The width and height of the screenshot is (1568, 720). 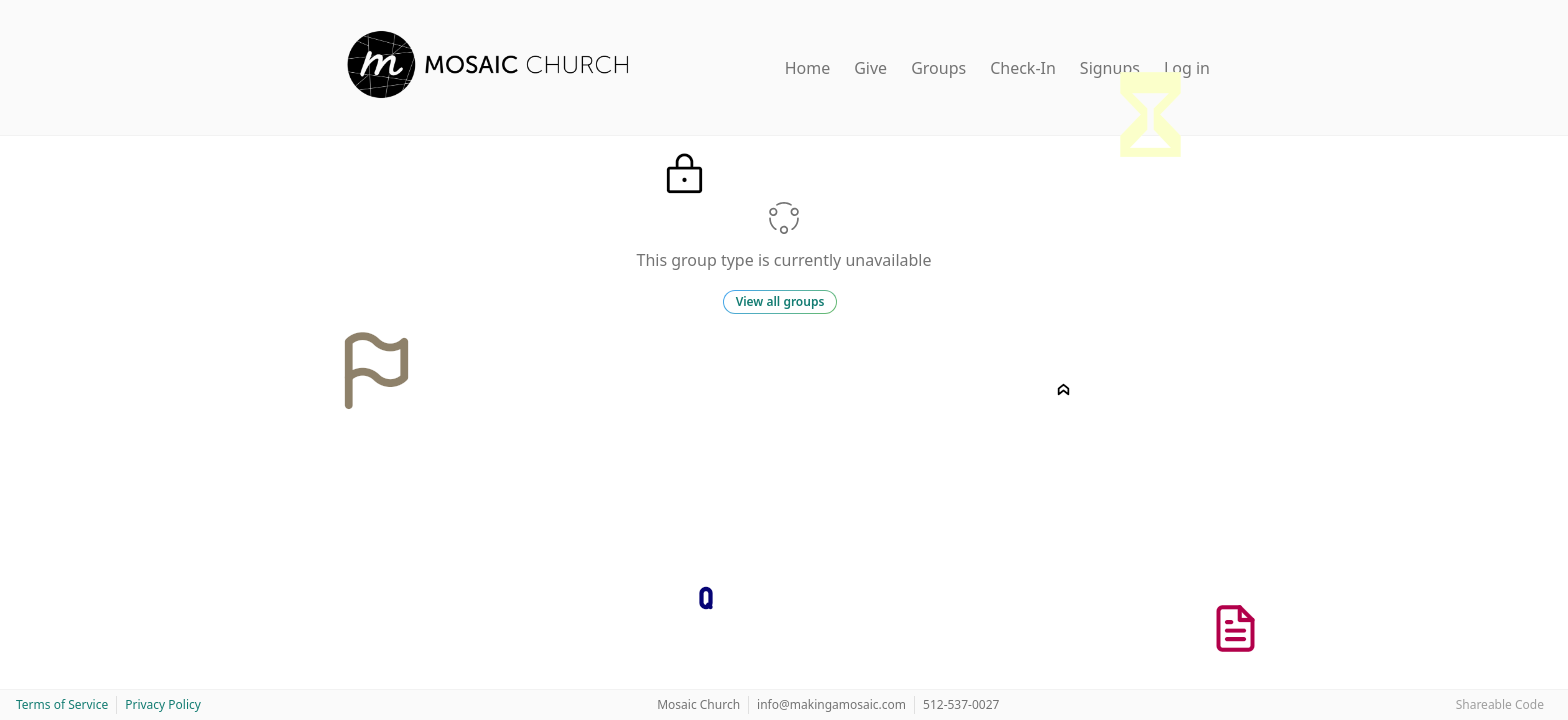 What do you see at coordinates (376, 369) in the screenshot?
I see `flag or bookmark an item for later` at bounding box center [376, 369].